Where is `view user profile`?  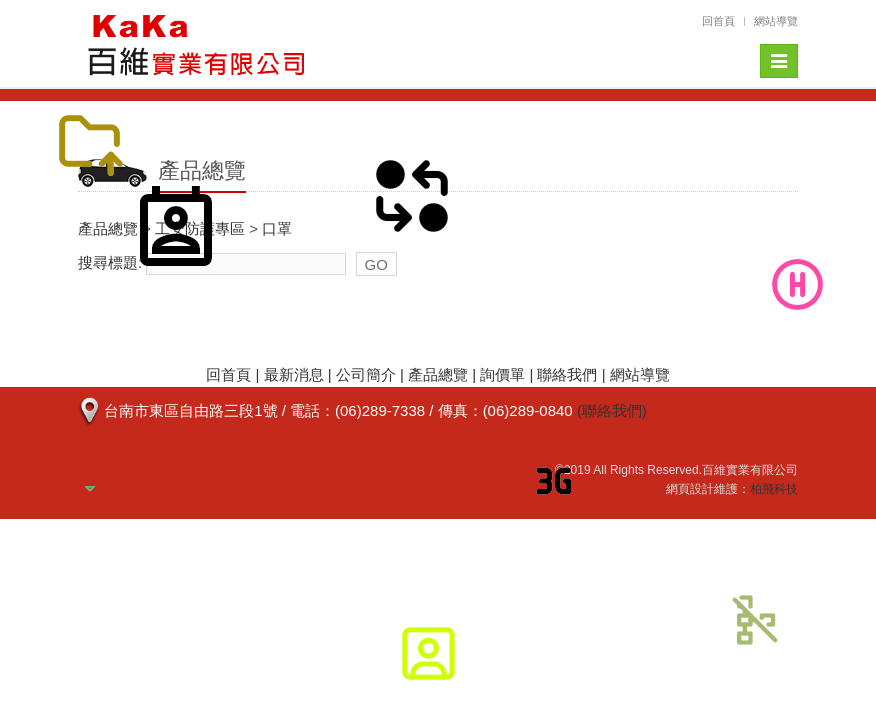 view user profile is located at coordinates (428, 653).